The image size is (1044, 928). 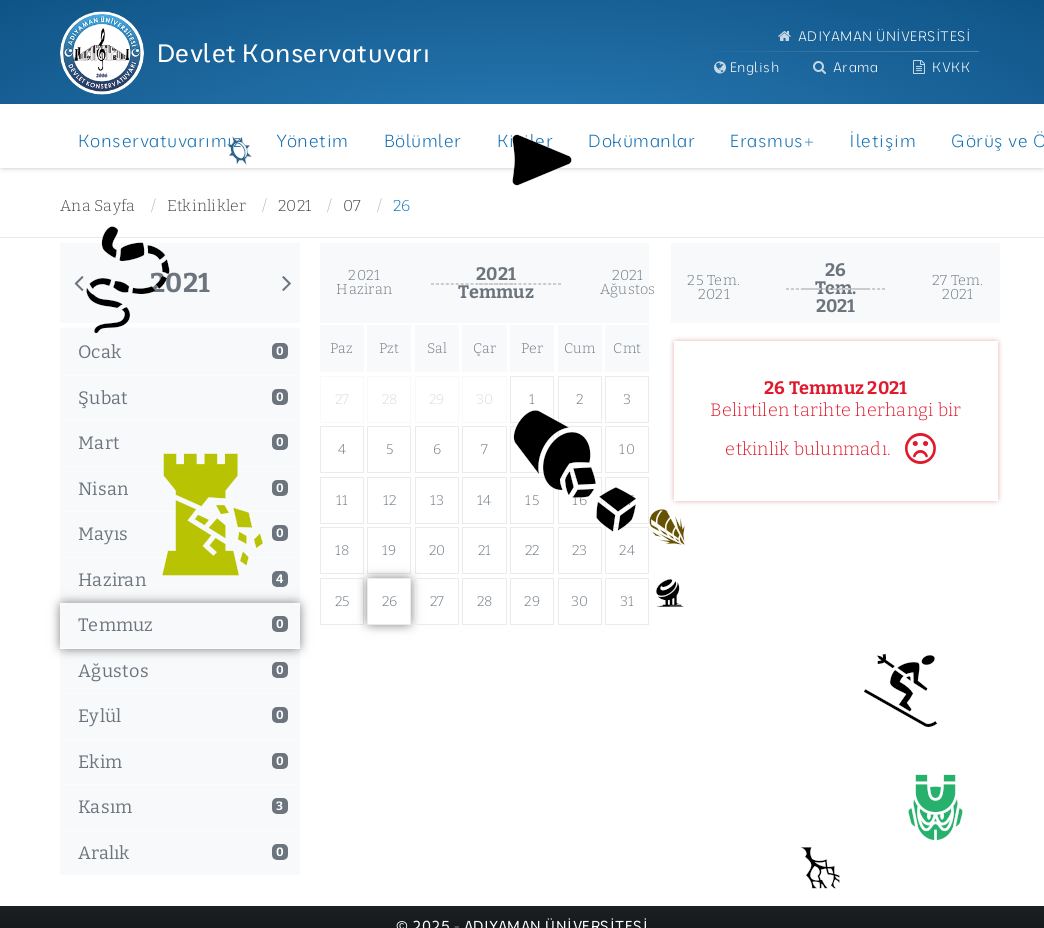 I want to click on indicates a destroyed or damaged tower in a game, so click(x=206, y=514).